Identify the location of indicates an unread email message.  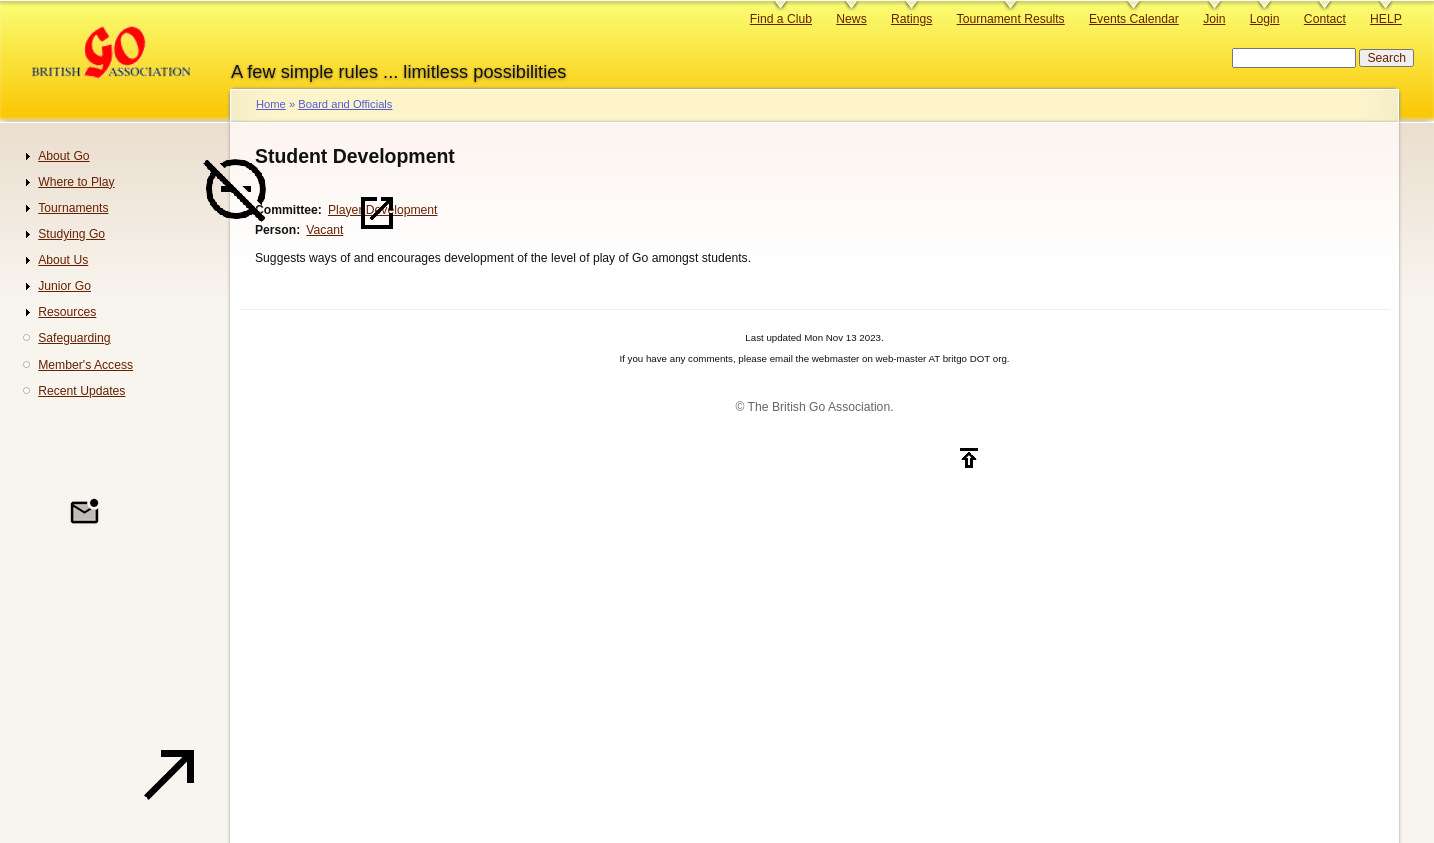
(84, 512).